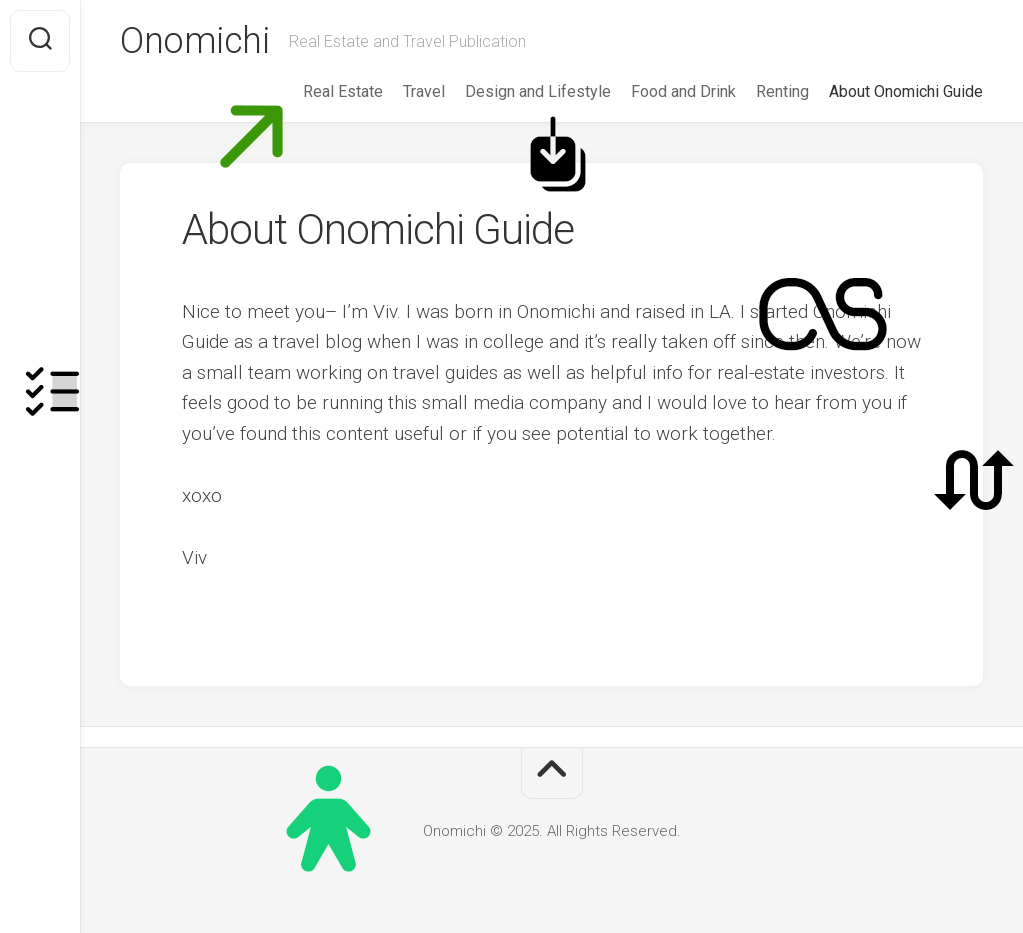  What do you see at coordinates (823, 312) in the screenshot?
I see `connect to Last.fm account` at bounding box center [823, 312].